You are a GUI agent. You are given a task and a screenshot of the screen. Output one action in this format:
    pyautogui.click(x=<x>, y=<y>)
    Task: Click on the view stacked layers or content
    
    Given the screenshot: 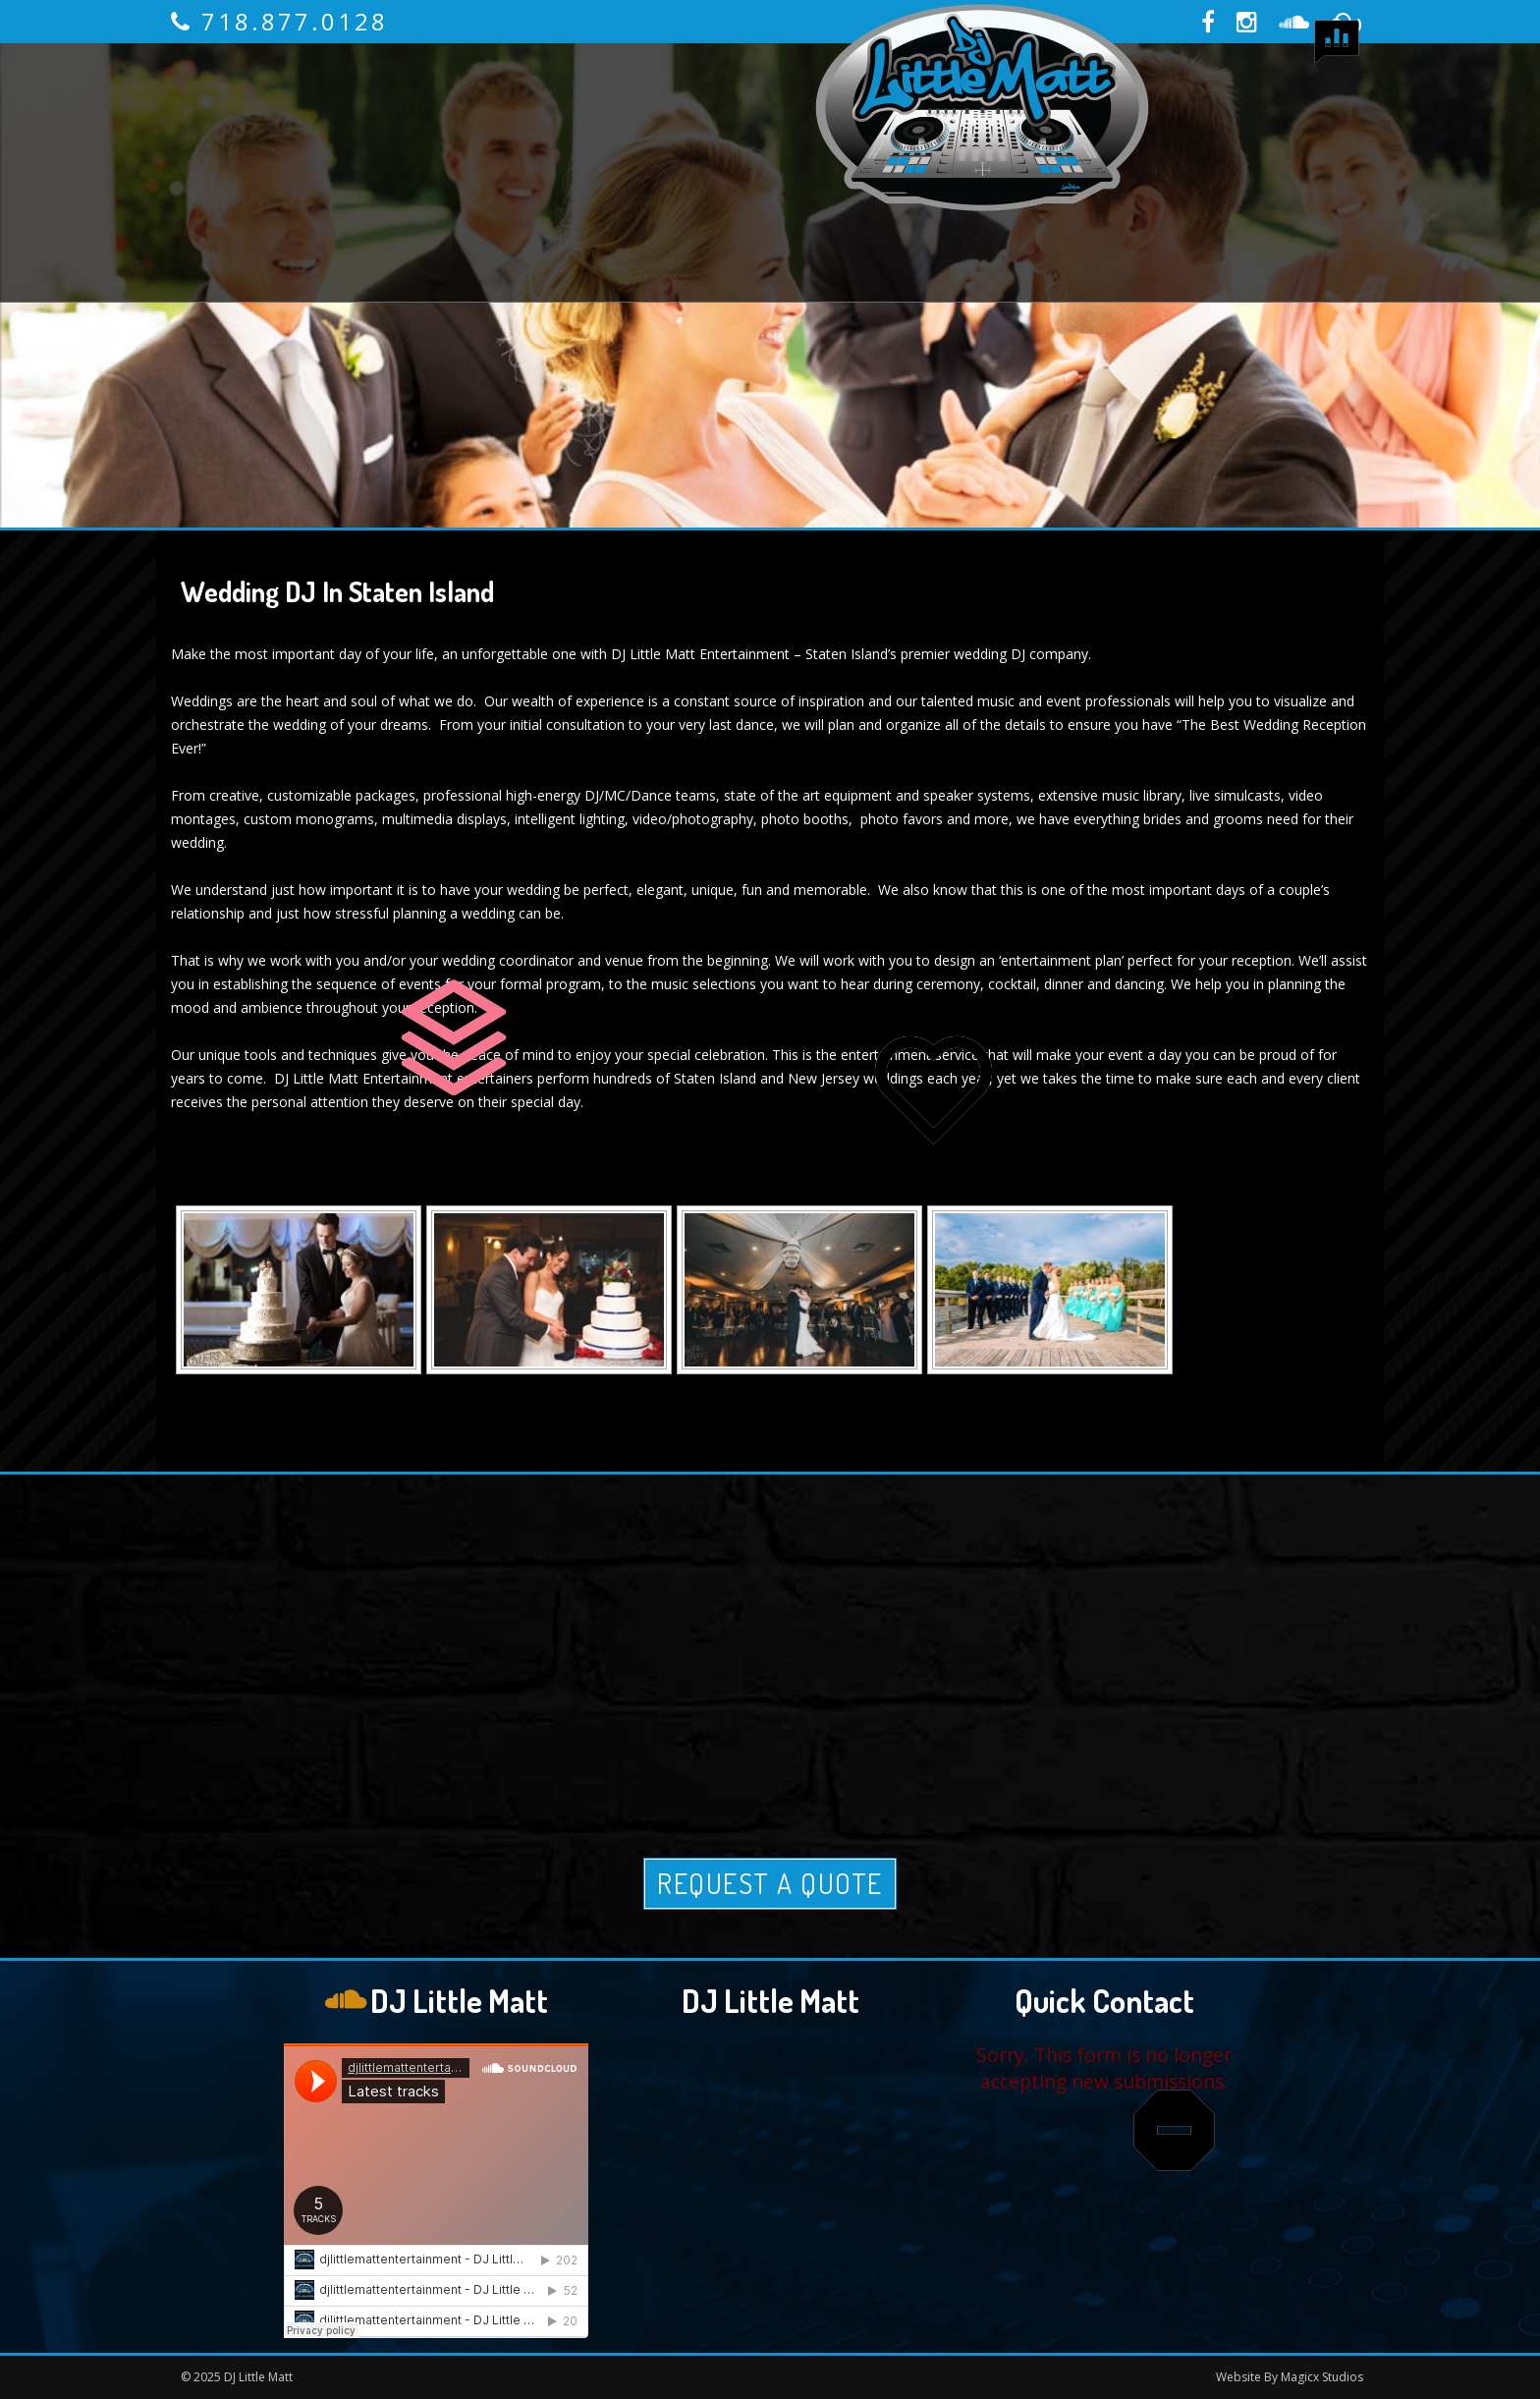 What is the action you would take?
    pyautogui.click(x=454, y=1039)
    